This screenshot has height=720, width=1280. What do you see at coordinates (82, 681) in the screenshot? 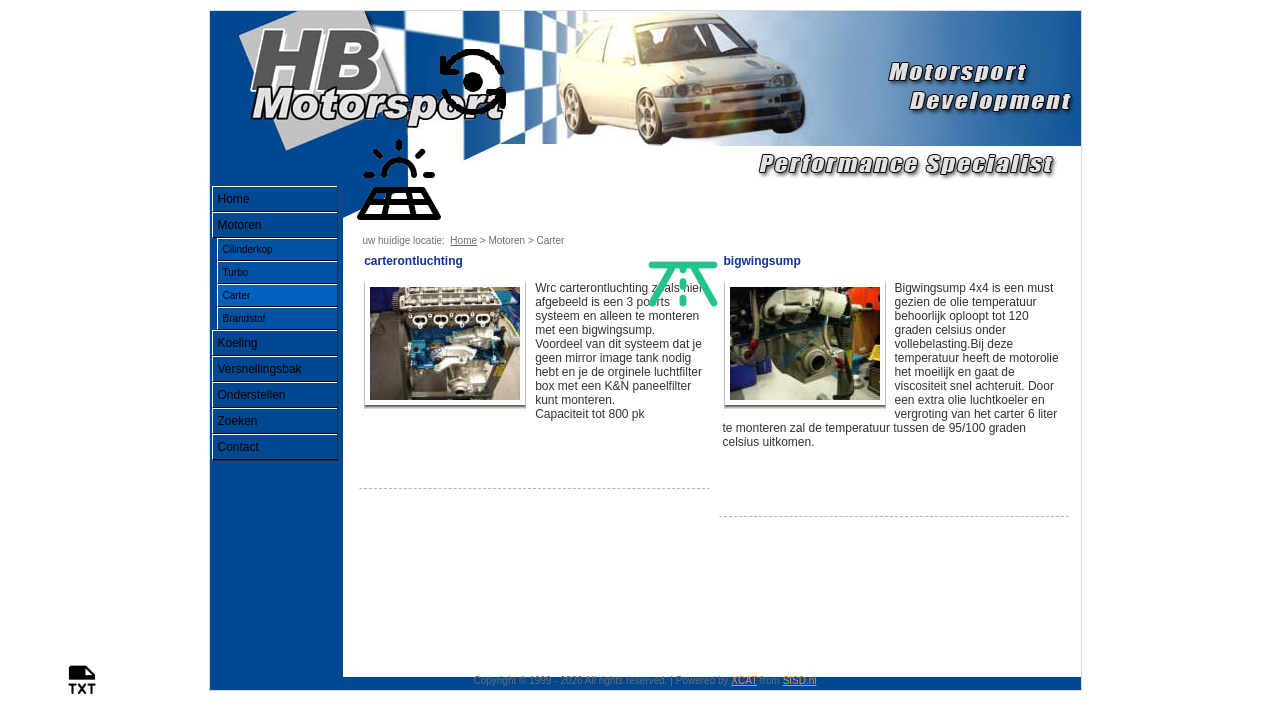
I see `open a plain text file` at bounding box center [82, 681].